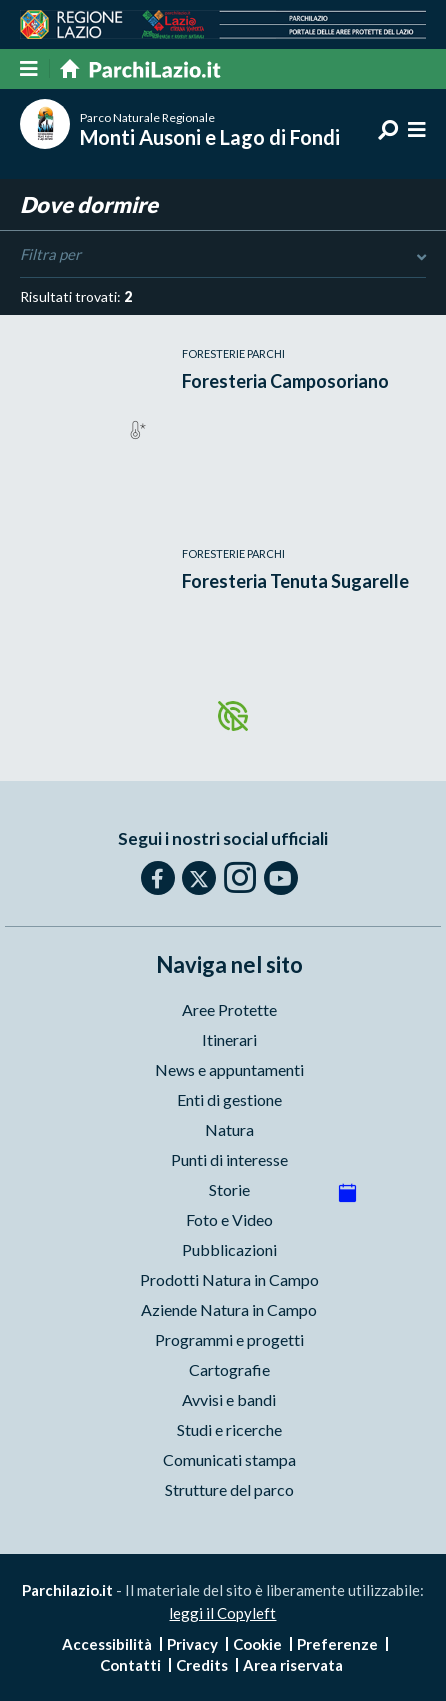 This screenshot has width=446, height=1701. Describe the element at coordinates (136, 430) in the screenshot. I see `indicates low temperature or cold conditions` at that location.